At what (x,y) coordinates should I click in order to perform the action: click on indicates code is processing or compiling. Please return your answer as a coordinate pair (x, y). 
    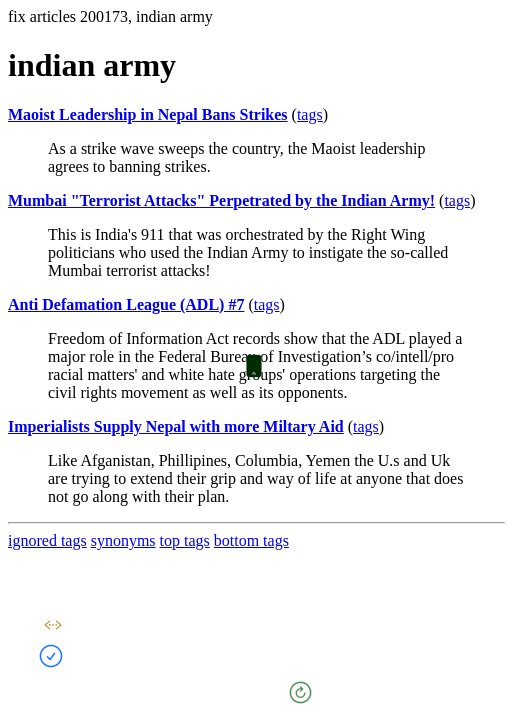
    Looking at the image, I should click on (53, 625).